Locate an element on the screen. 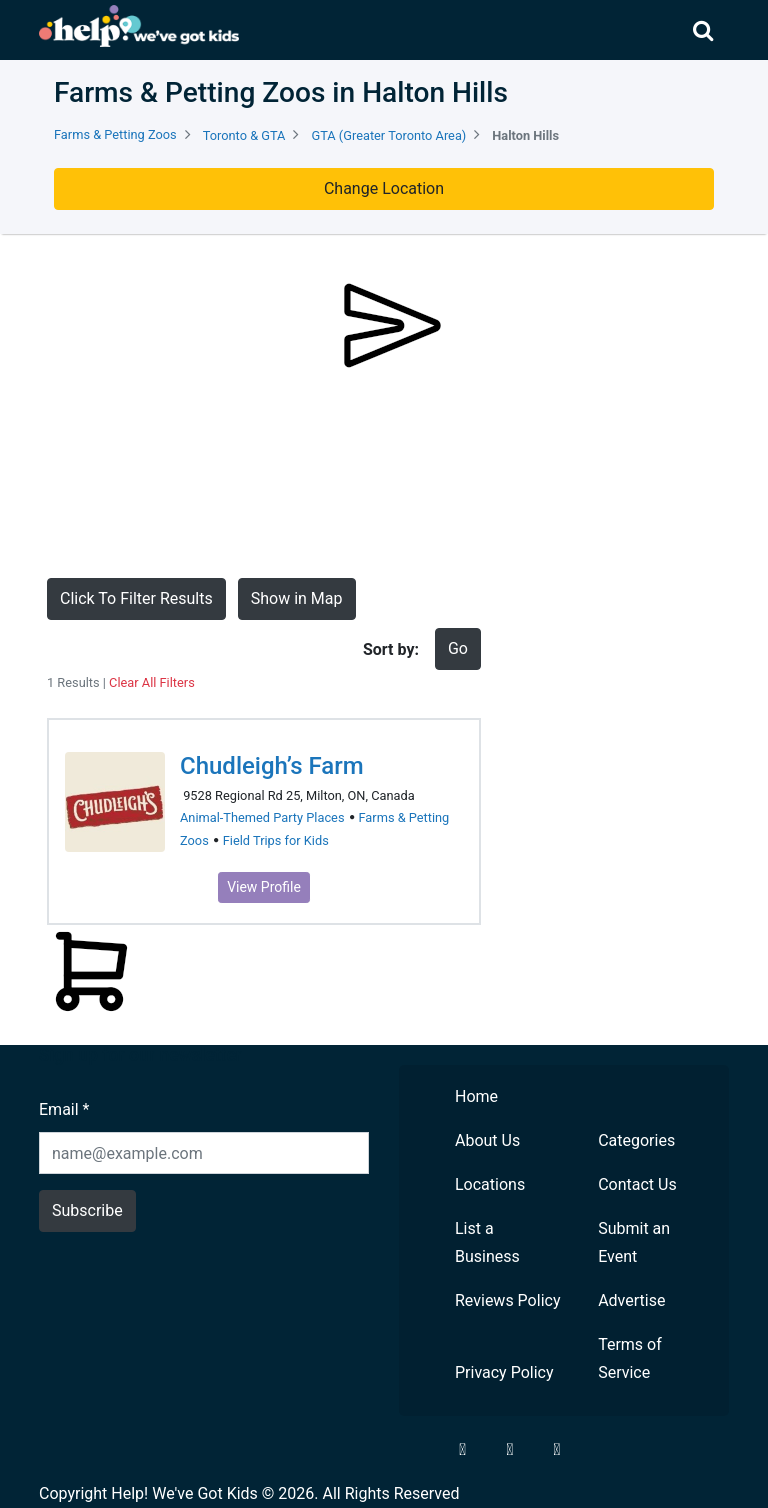 The image size is (768, 1508). view your shopping cart is located at coordinates (91, 971).